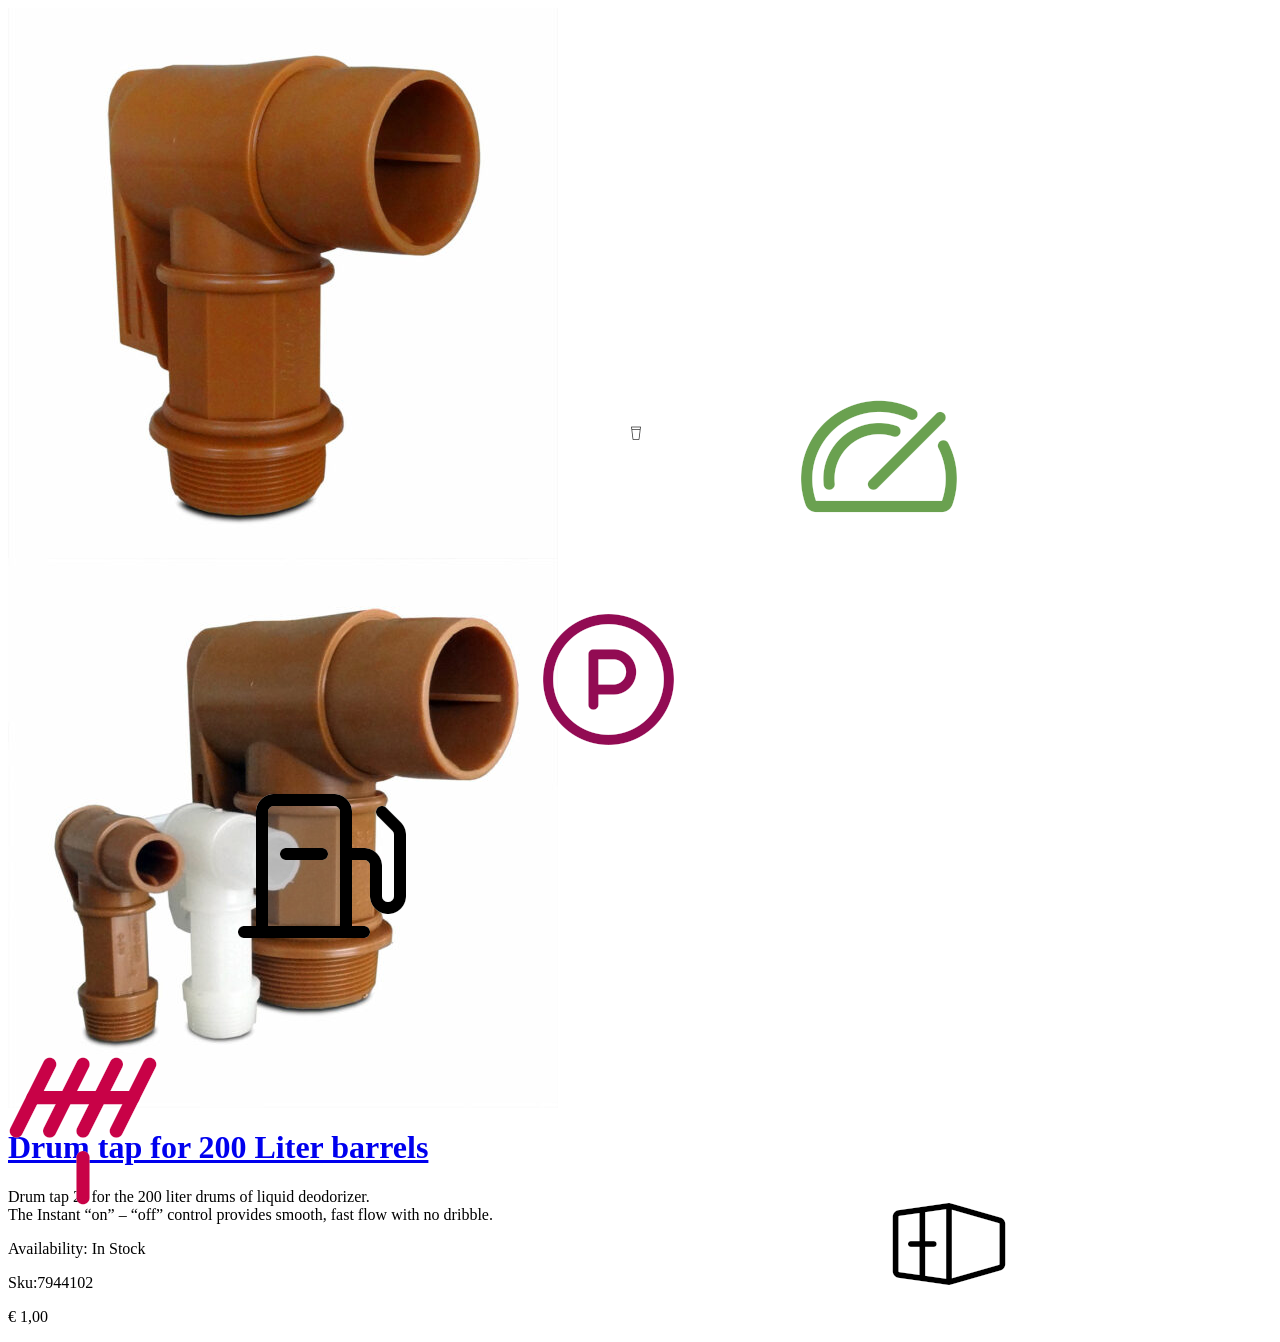  Describe the element at coordinates (949, 1244) in the screenshot. I see `view shipping or freight details` at that location.